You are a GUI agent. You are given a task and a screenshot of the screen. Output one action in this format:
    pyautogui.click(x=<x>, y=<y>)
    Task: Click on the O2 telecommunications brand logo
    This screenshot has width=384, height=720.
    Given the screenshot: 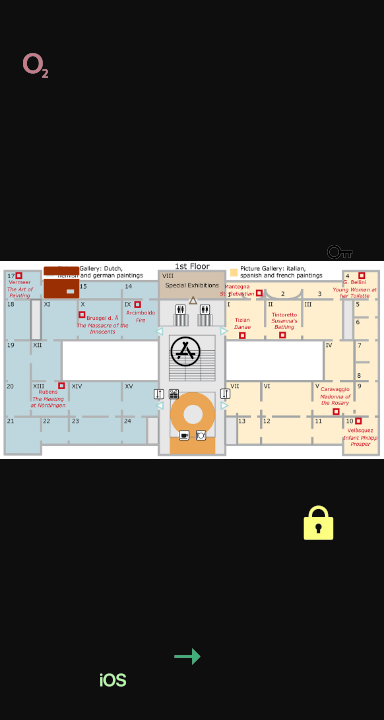 What is the action you would take?
    pyautogui.click(x=35, y=65)
    